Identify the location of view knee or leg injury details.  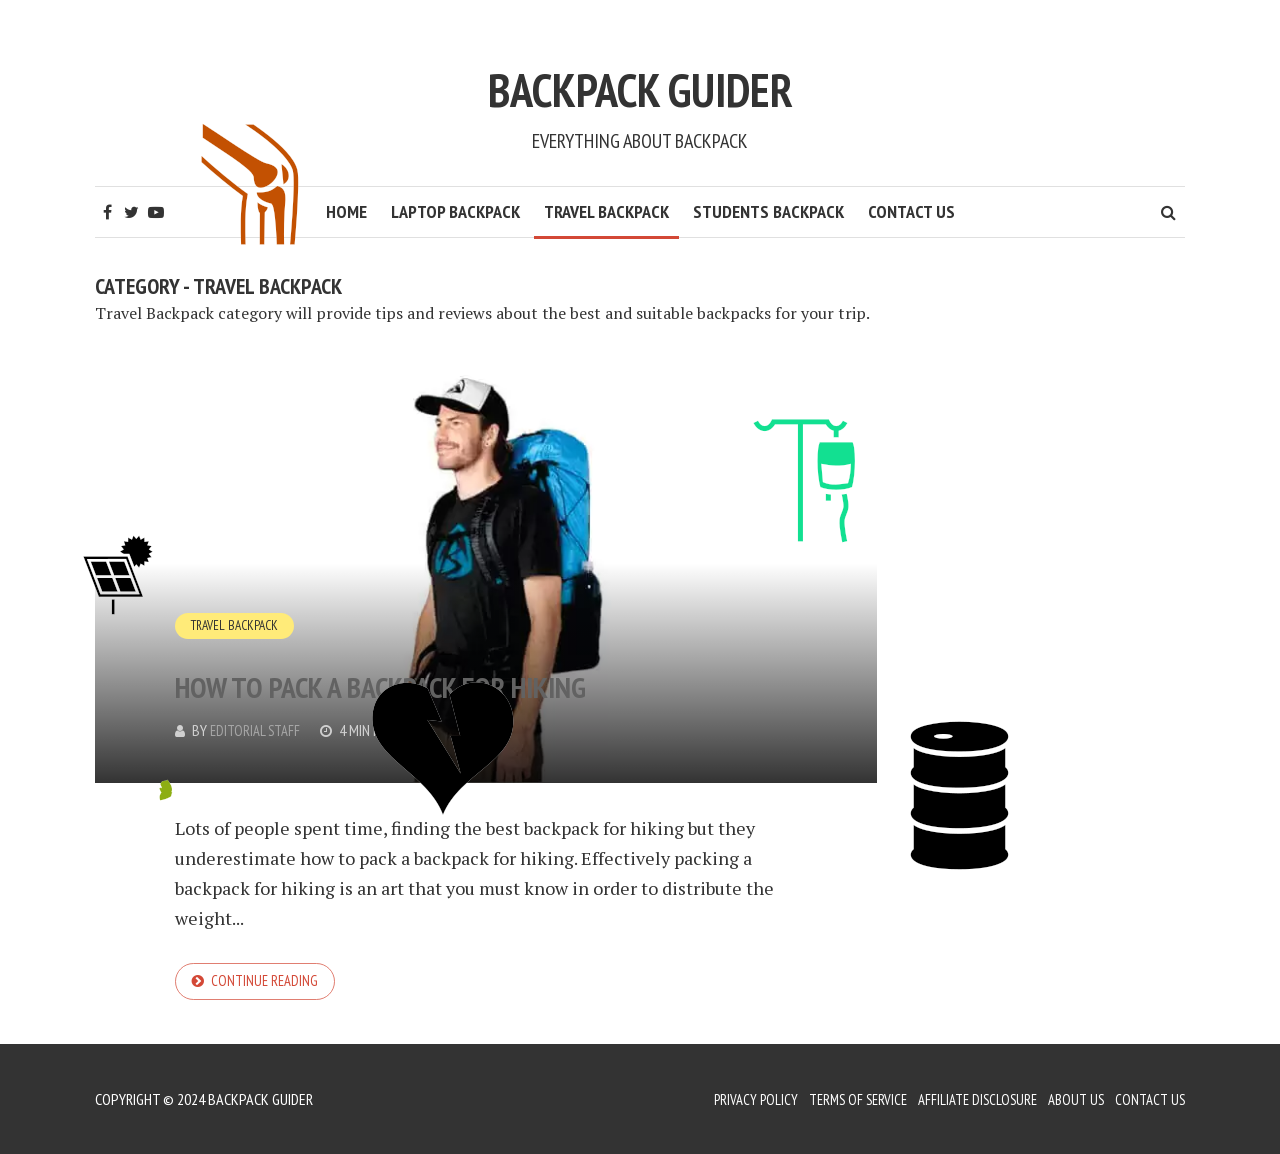
(261, 184).